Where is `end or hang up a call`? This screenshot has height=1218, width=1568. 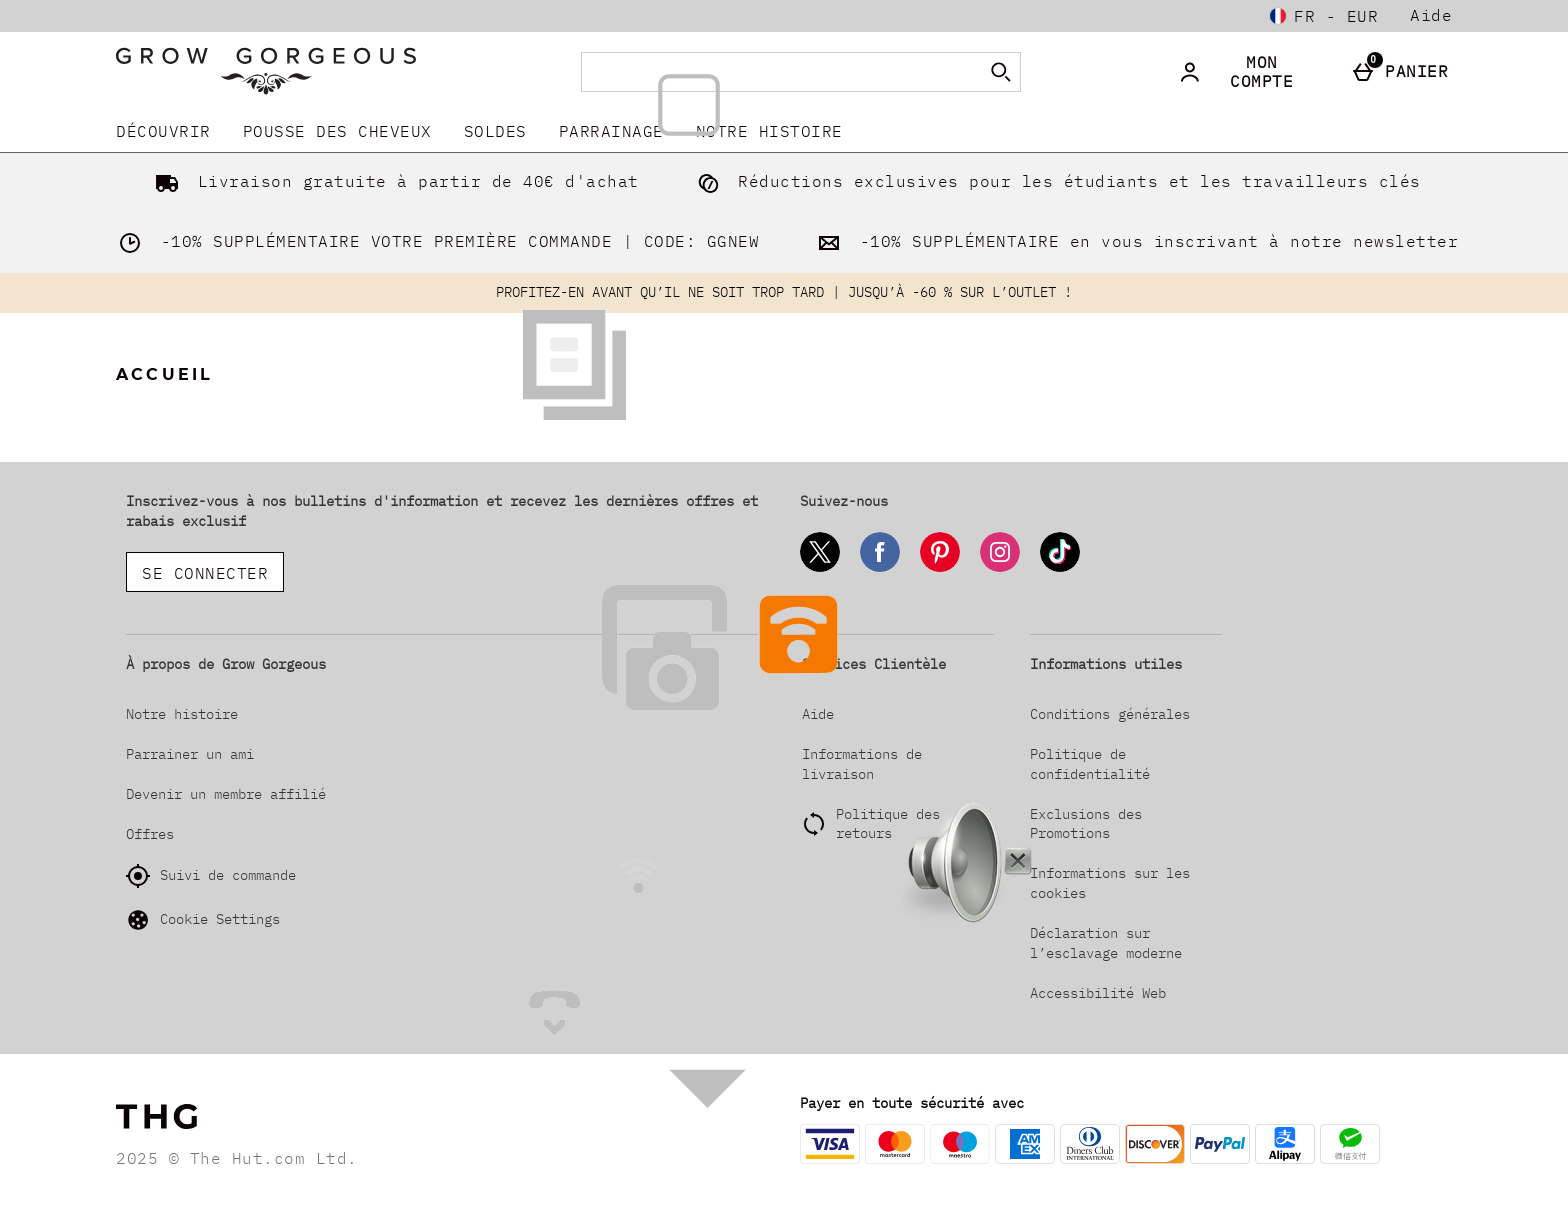
end or hang up a call is located at coordinates (554, 1008).